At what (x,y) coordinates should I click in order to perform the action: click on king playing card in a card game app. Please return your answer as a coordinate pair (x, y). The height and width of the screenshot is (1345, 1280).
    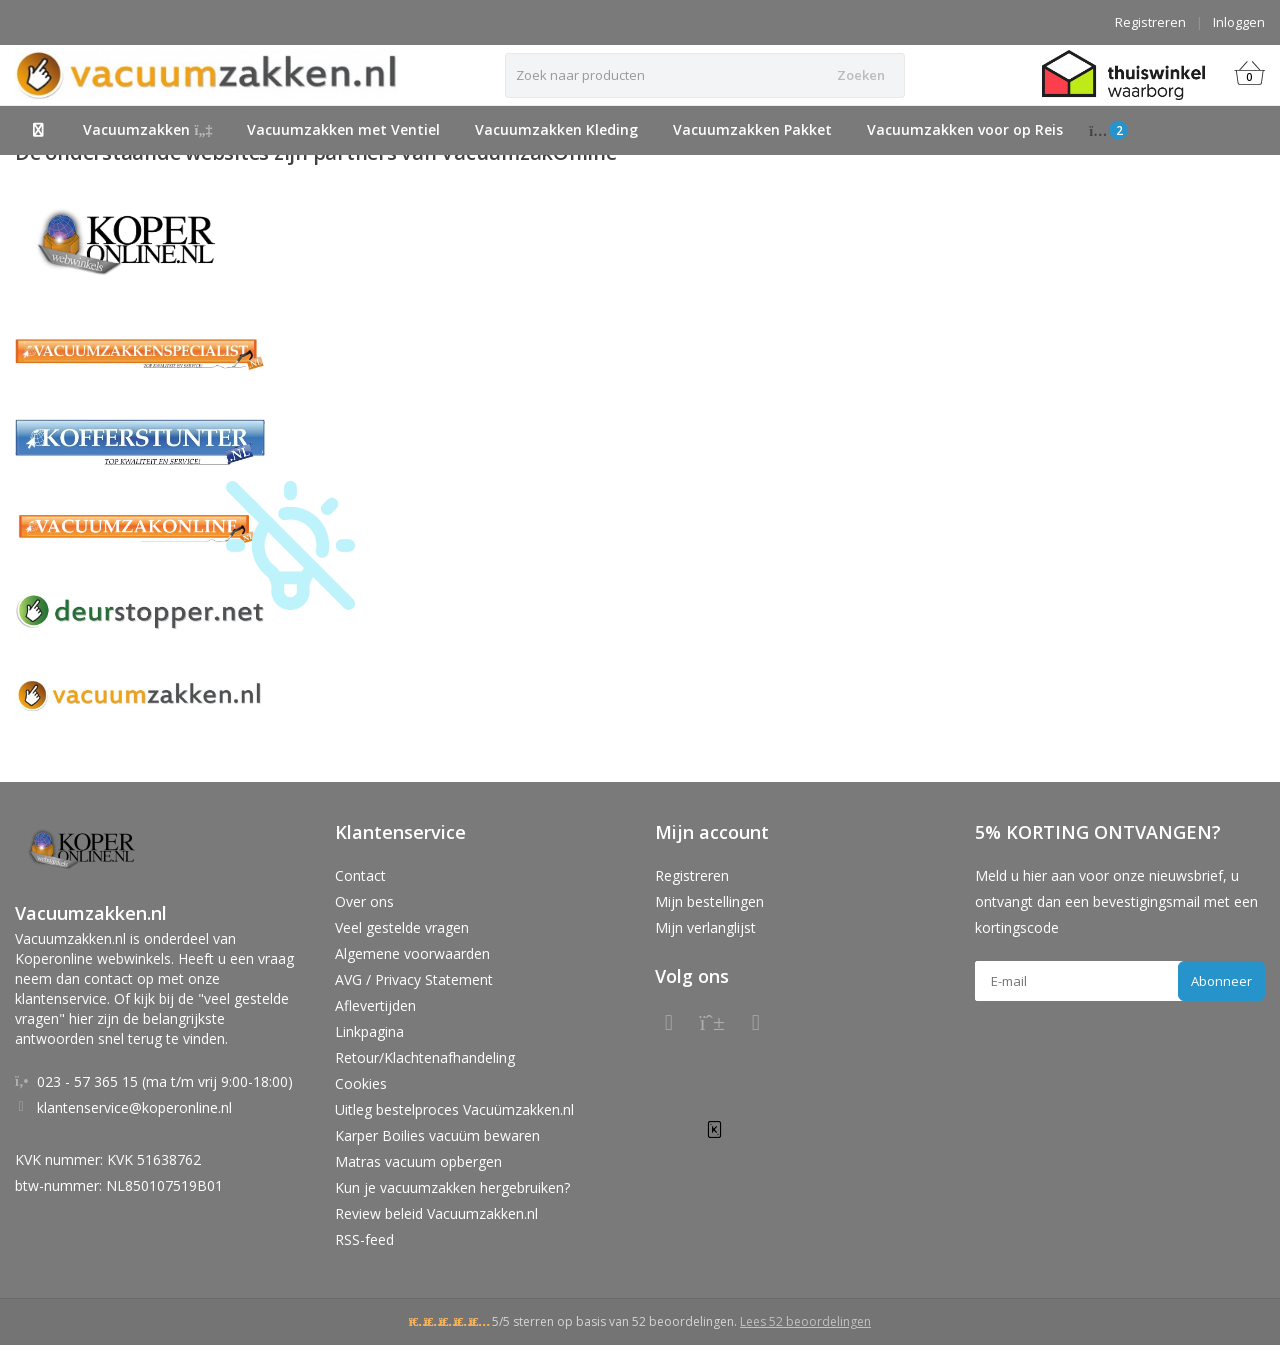
    Looking at the image, I should click on (714, 1129).